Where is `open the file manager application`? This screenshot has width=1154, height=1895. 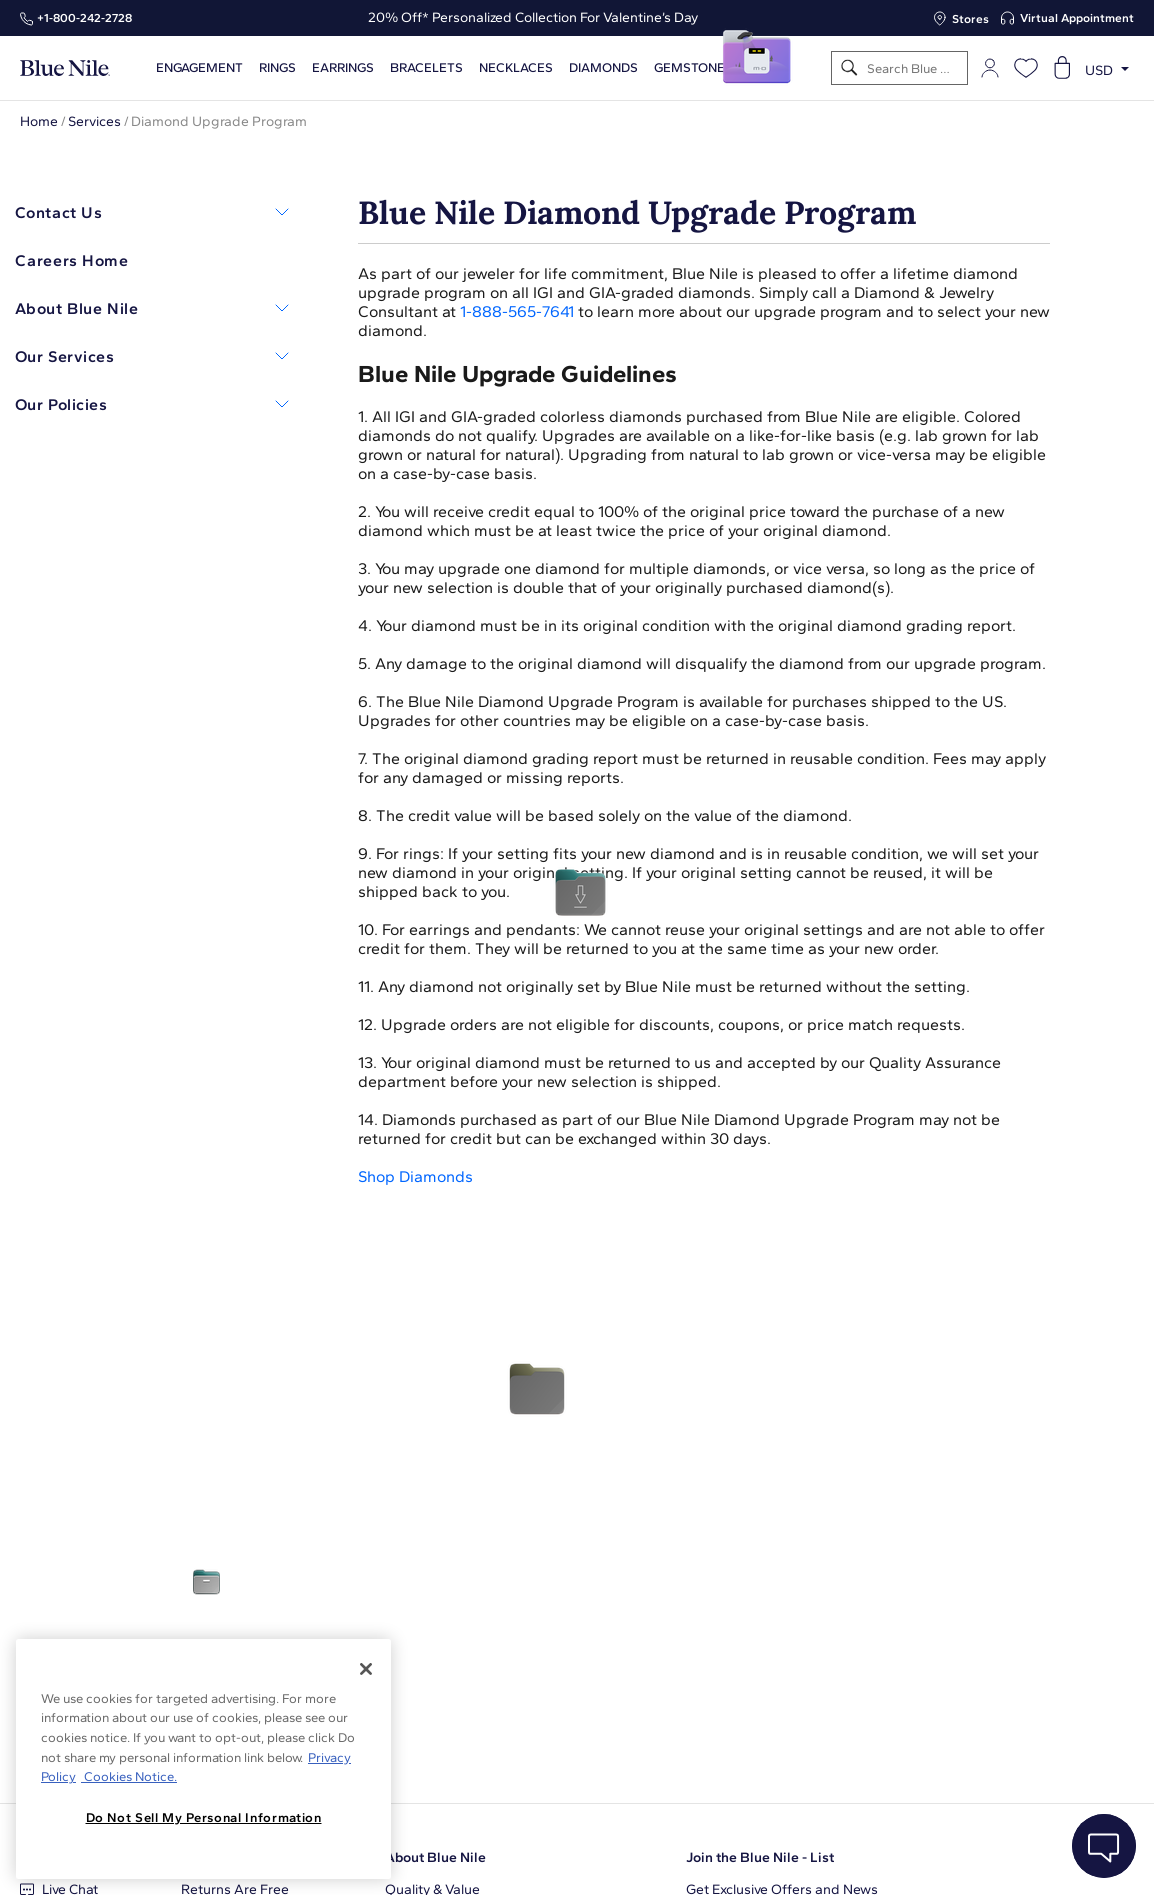
open the file manager application is located at coordinates (206, 1581).